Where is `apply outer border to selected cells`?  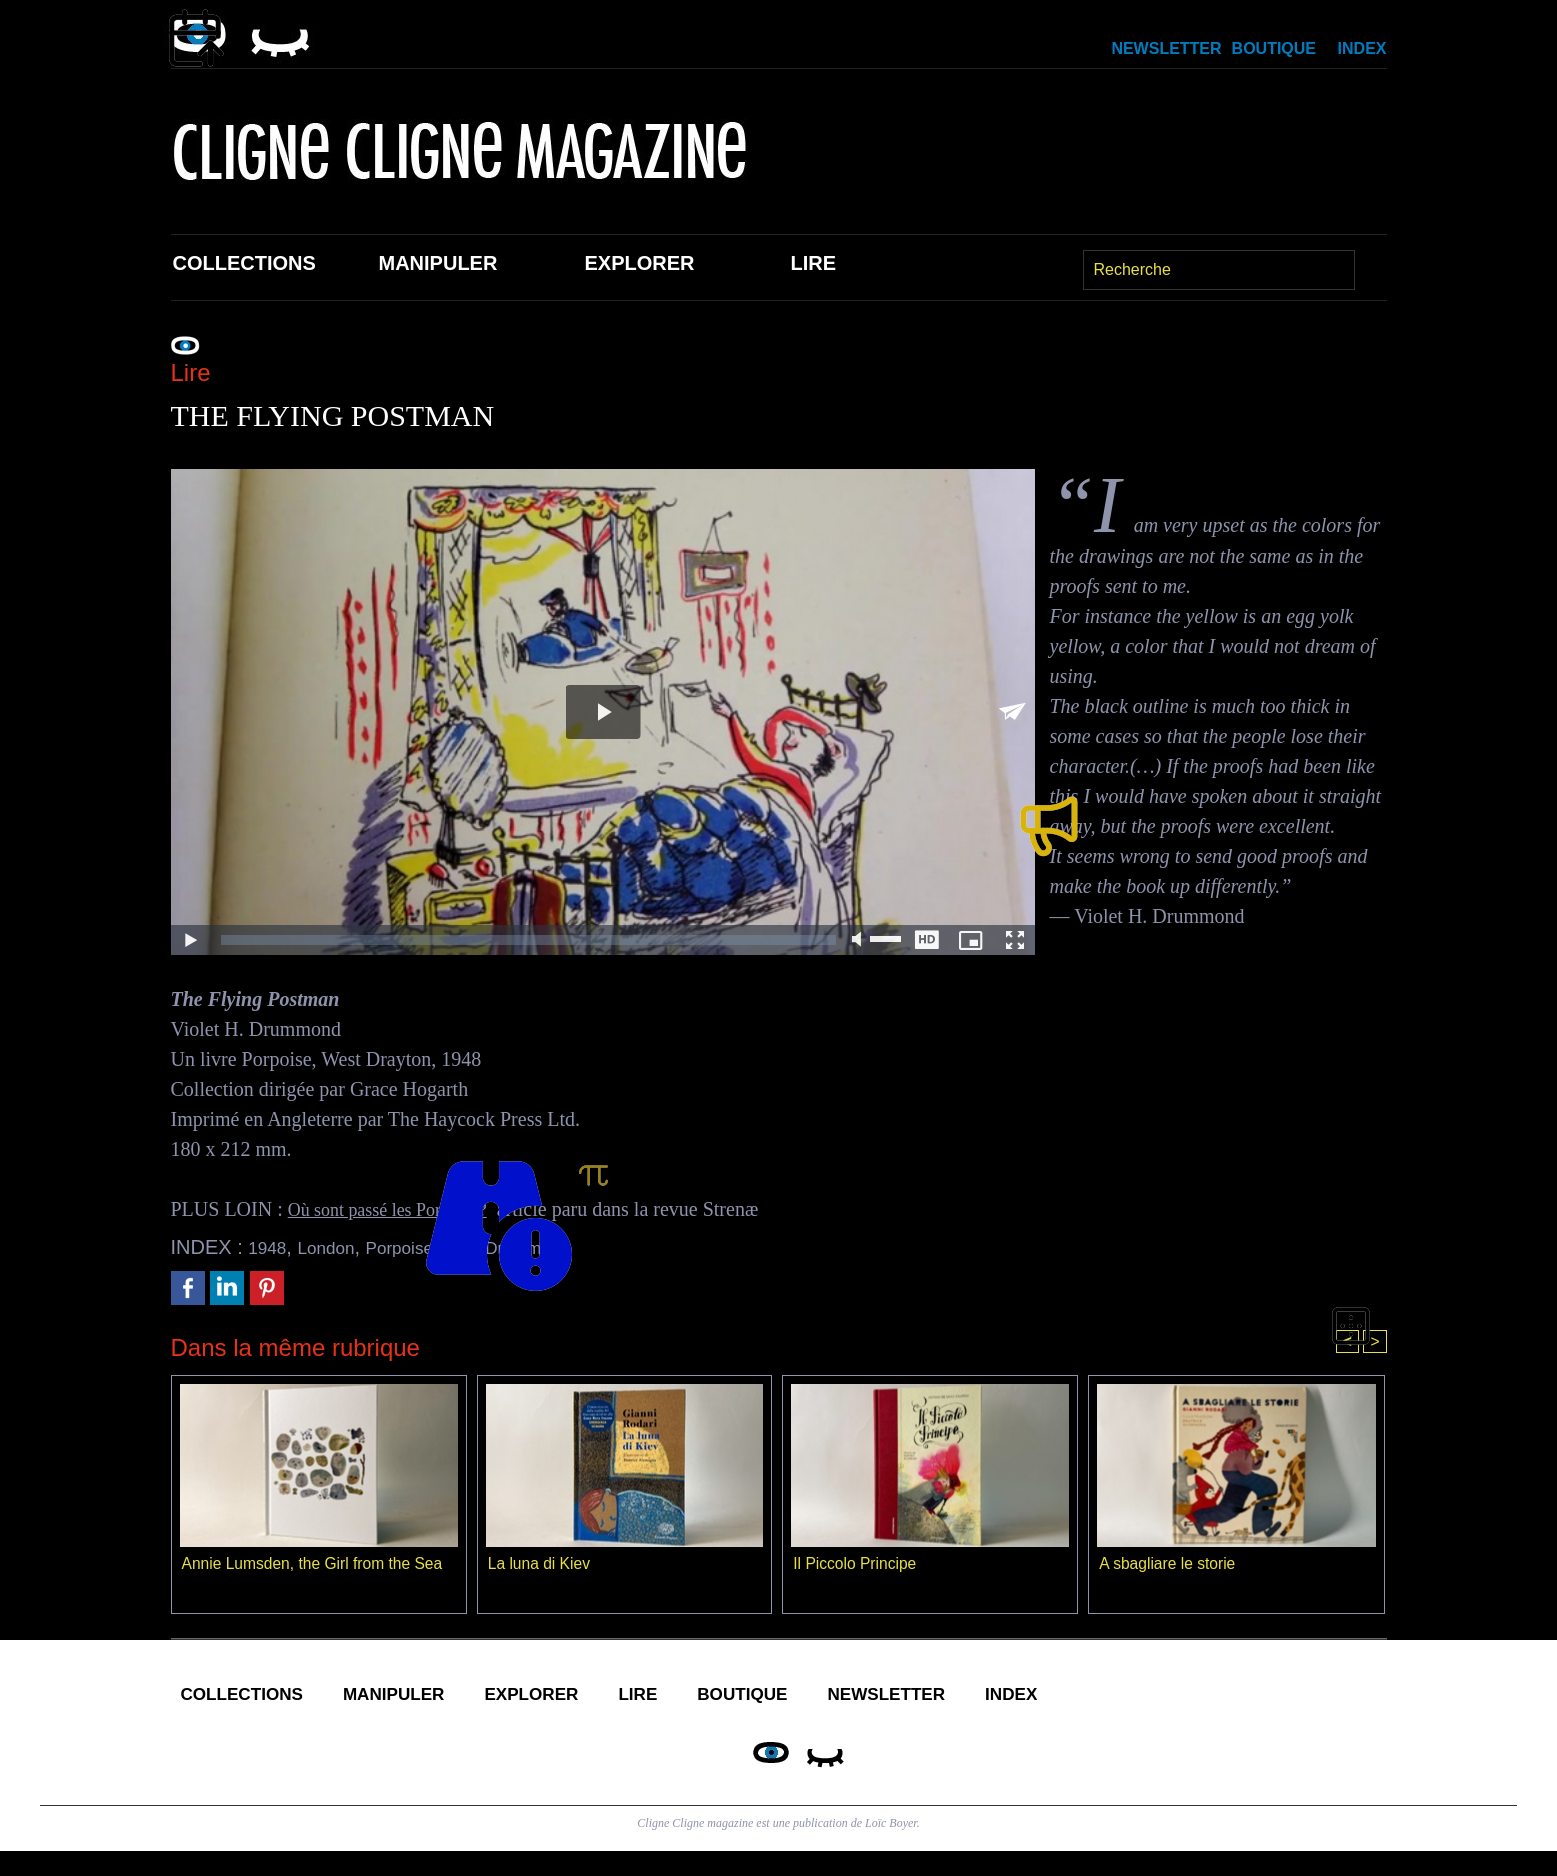
apply outer border to selected cells is located at coordinates (1351, 1326).